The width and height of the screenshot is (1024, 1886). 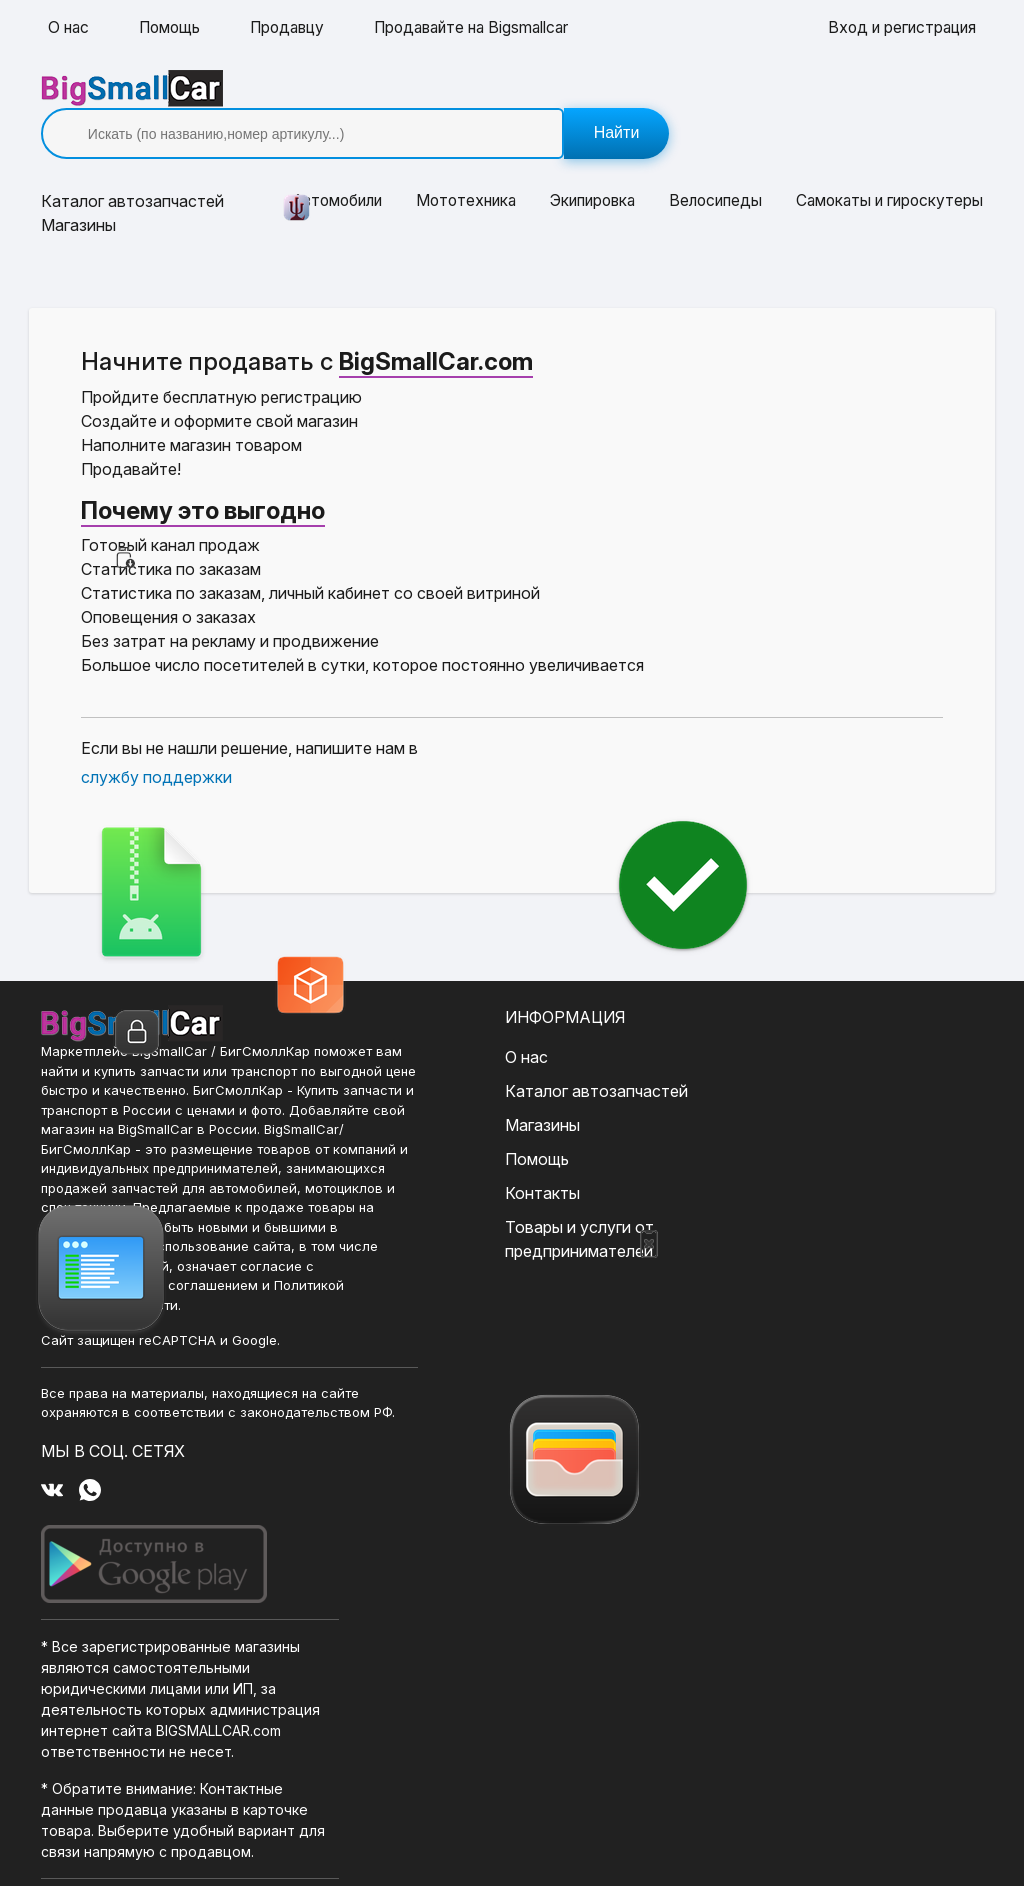 What do you see at coordinates (296, 207) in the screenshot?
I see `open hydrus network media management application` at bounding box center [296, 207].